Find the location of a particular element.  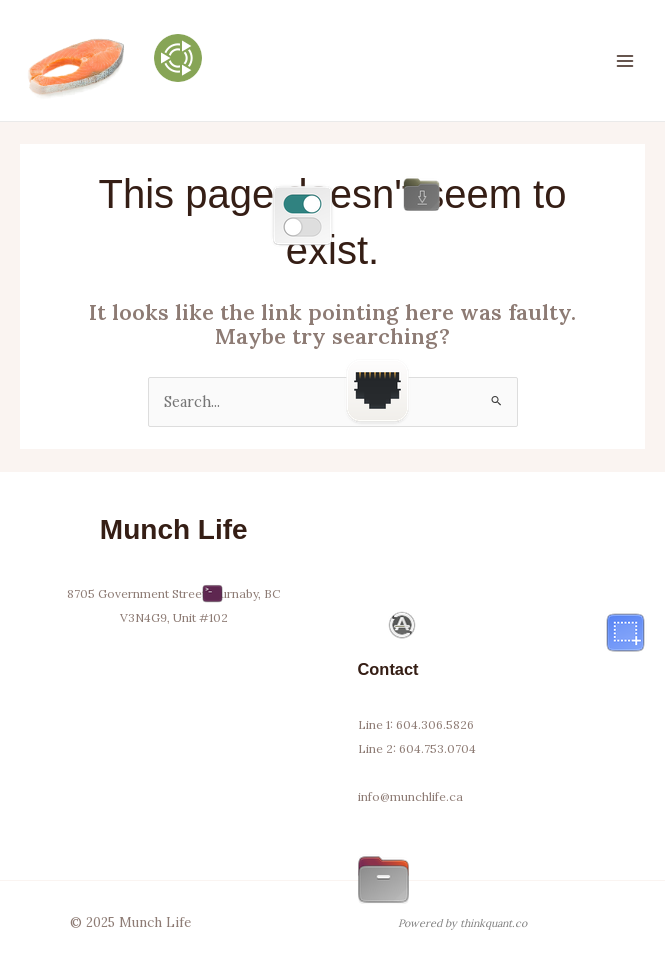

open the terminal application is located at coordinates (212, 593).